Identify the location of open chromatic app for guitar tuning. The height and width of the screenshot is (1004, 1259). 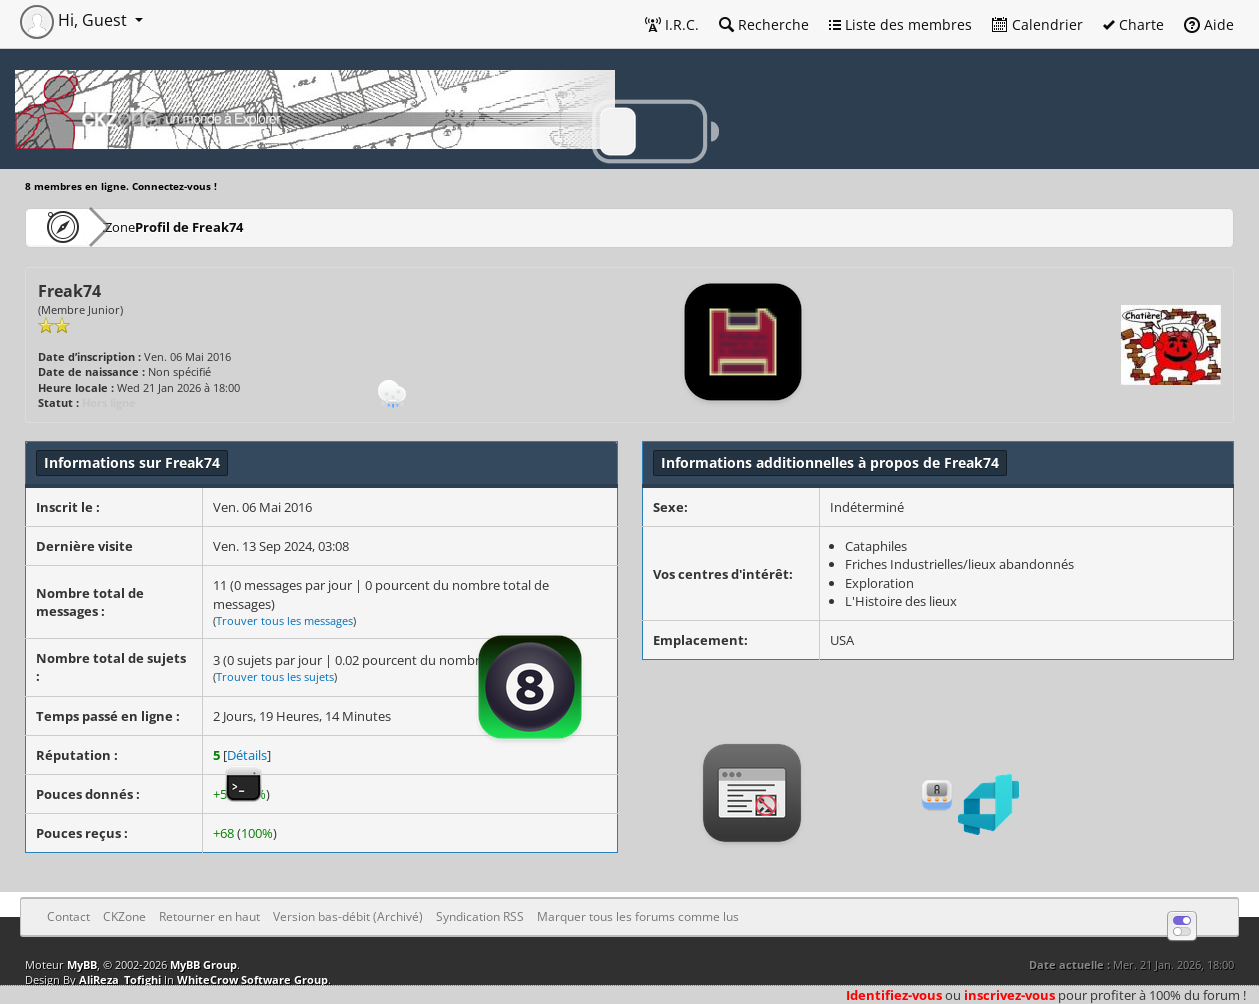
(937, 795).